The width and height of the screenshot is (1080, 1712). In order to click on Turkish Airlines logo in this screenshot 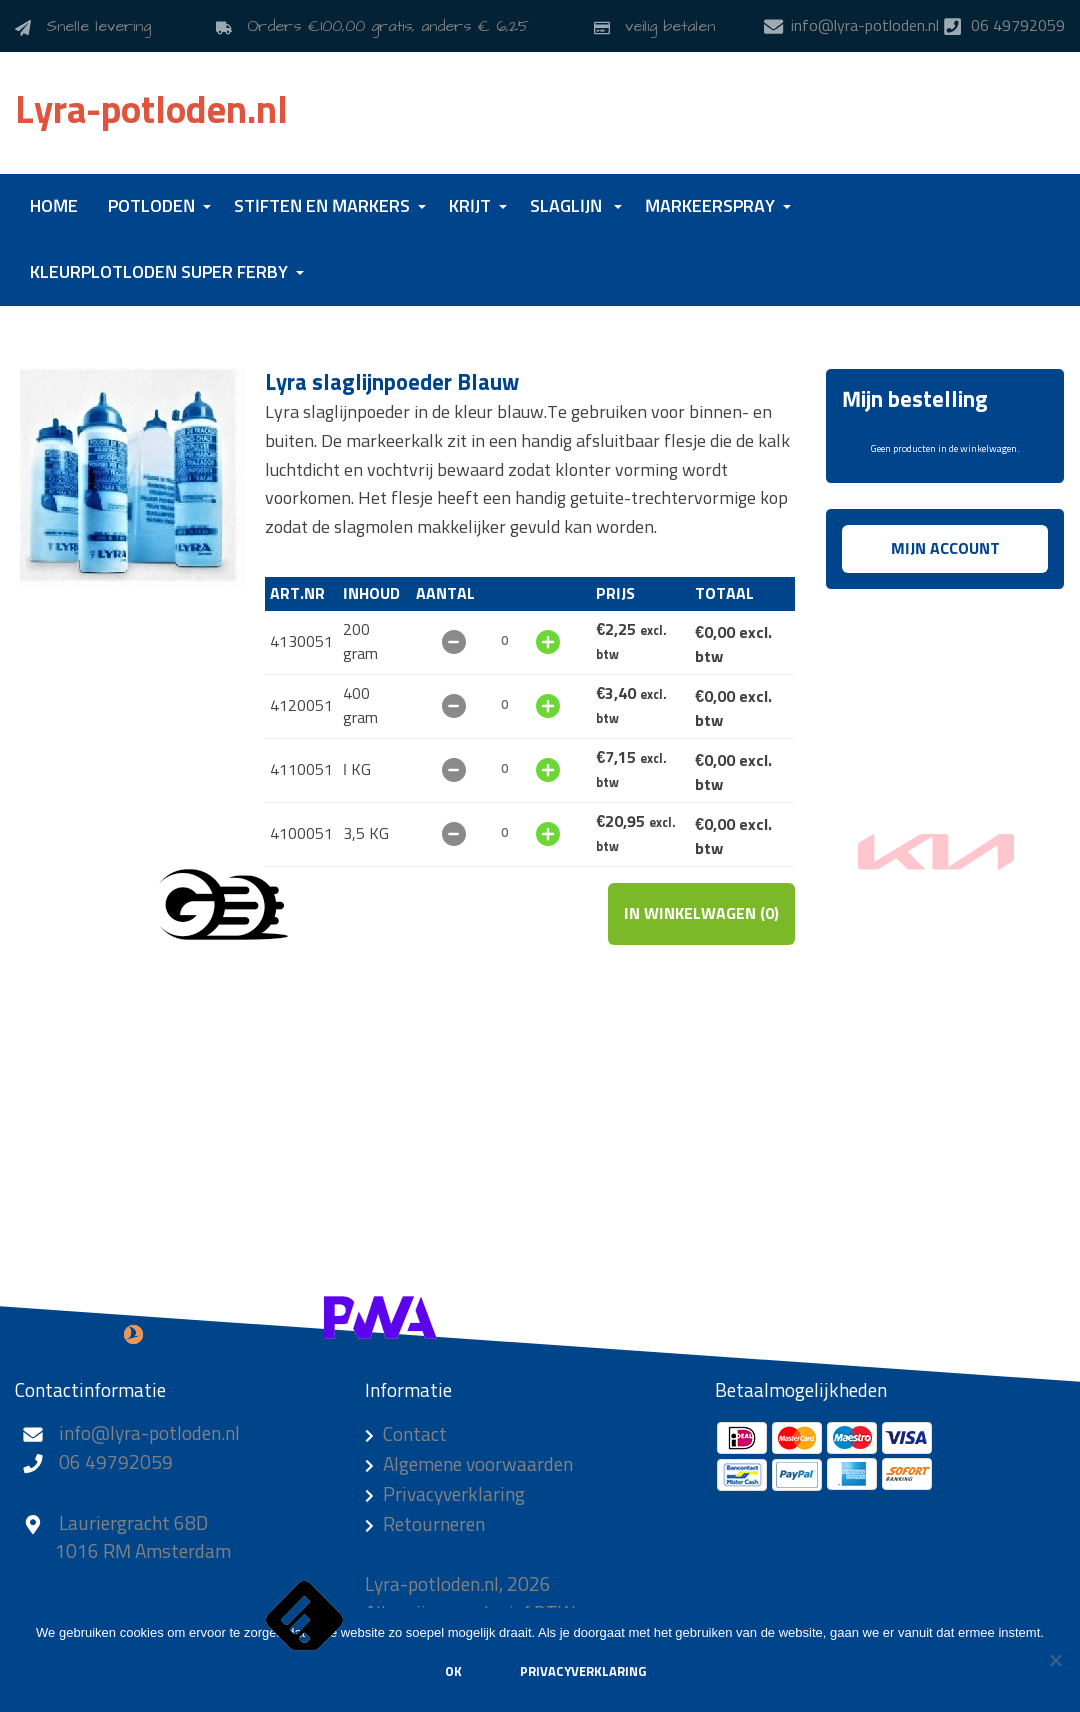, I will do `click(133, 1334)`.